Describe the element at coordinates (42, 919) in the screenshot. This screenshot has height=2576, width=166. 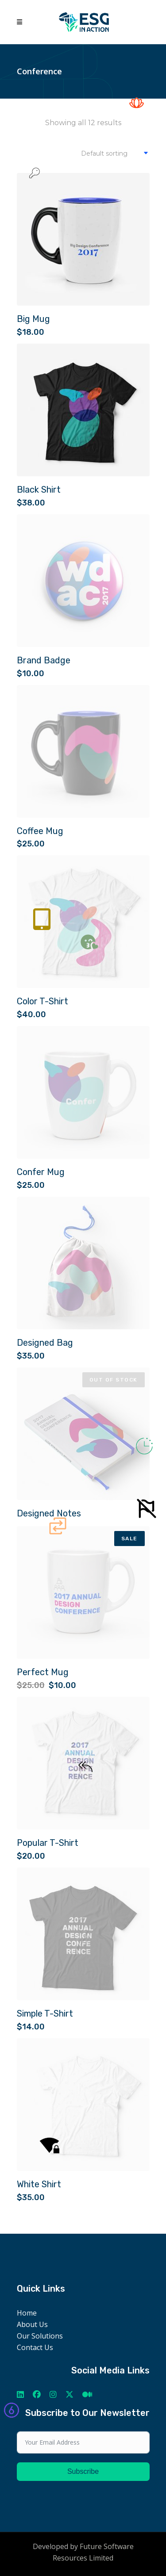
I see `switch to tablet view` at that location.